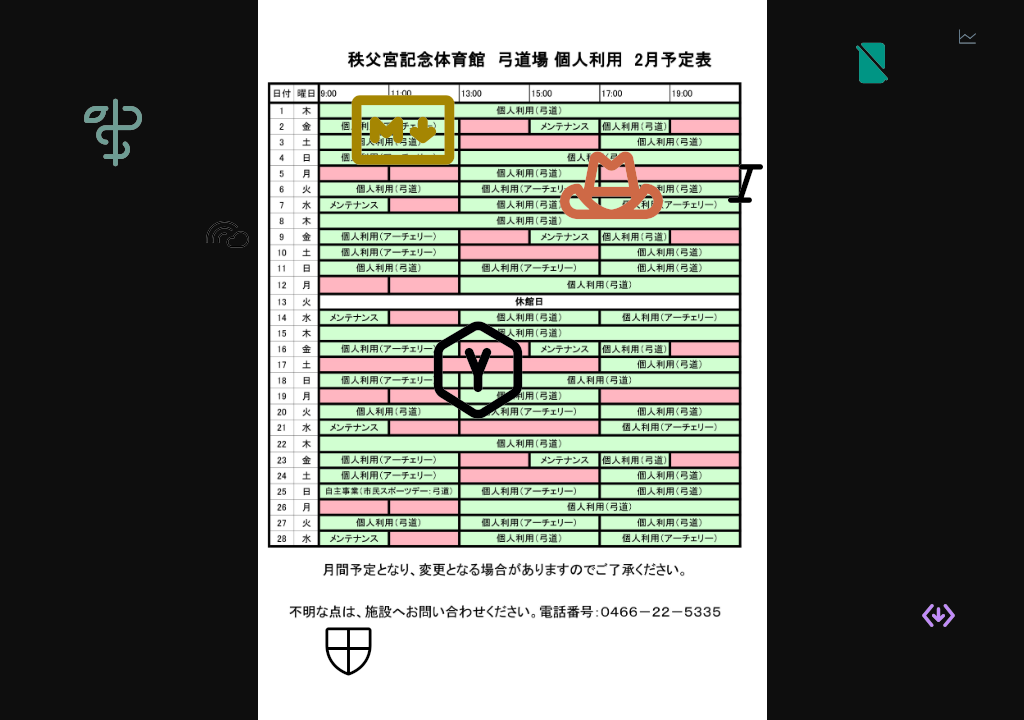  Describe the element at coordinates (403, 130) in the screenshot. I see `format text using markdown` at that location.